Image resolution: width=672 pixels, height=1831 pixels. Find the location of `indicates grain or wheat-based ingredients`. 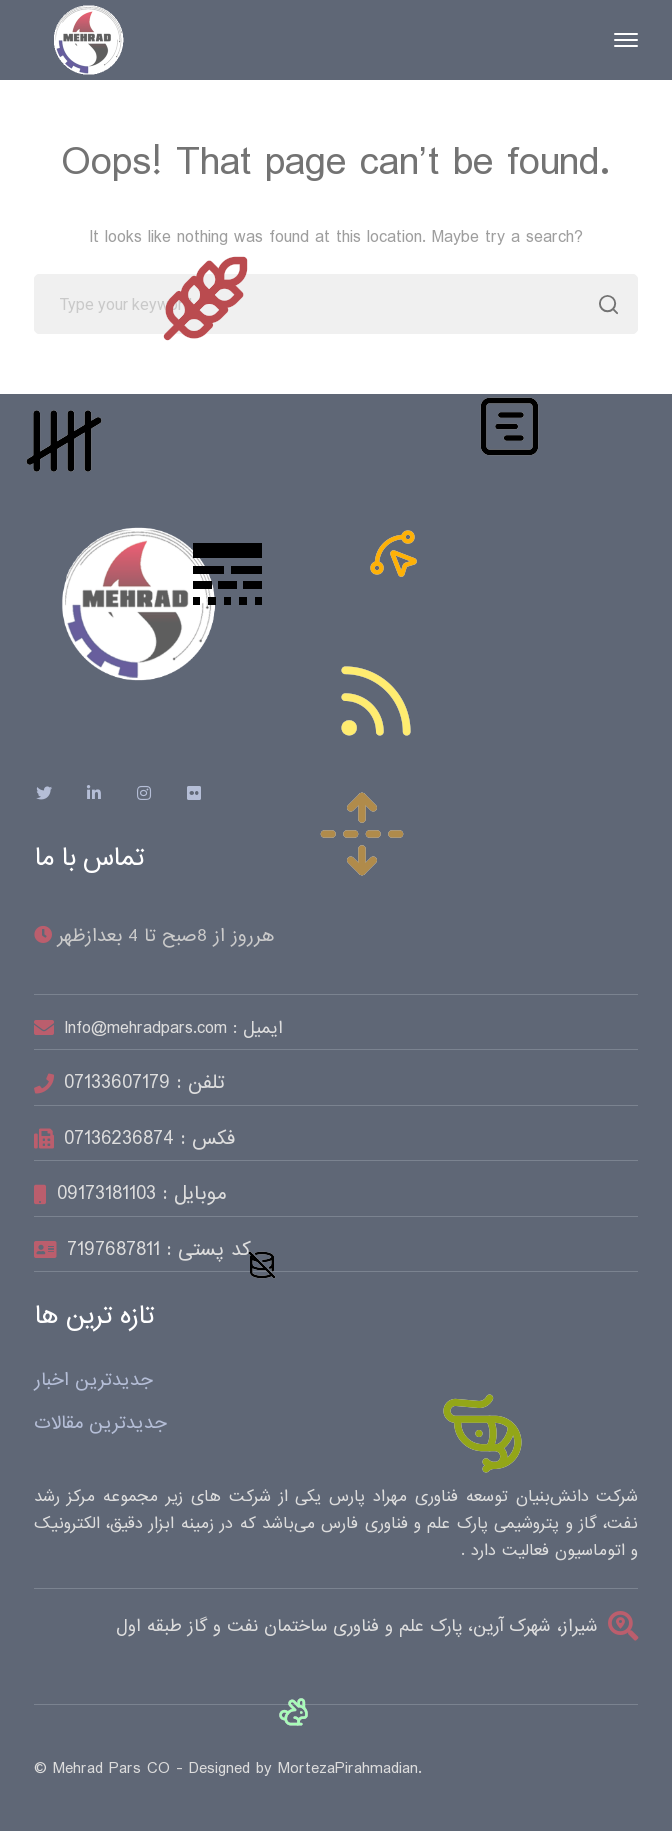

indicates grain or wheat-based ingredients is located at coordinates (205, 298).